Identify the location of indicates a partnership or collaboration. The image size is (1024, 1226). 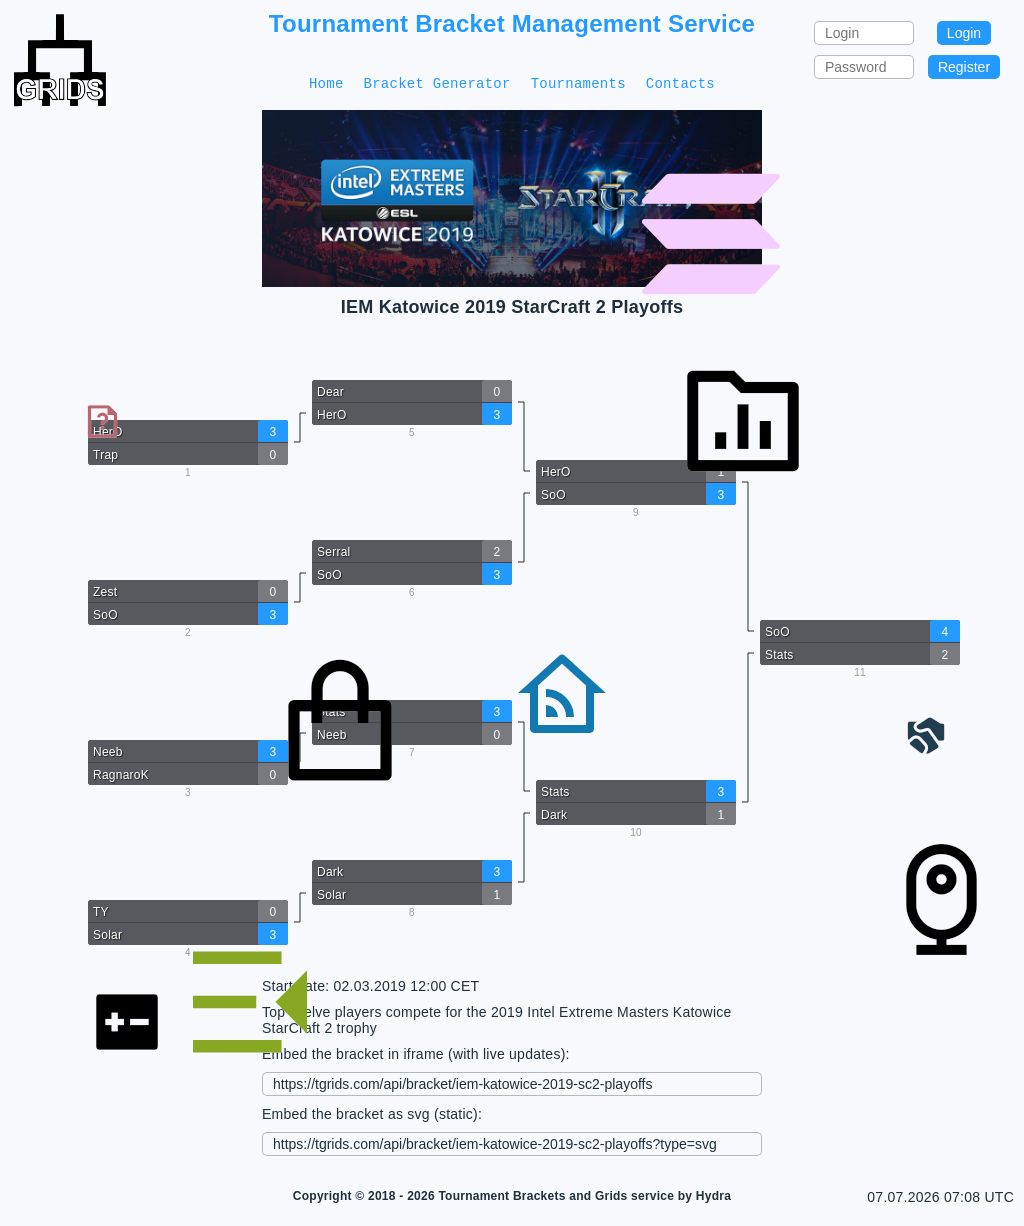
(927, 735).